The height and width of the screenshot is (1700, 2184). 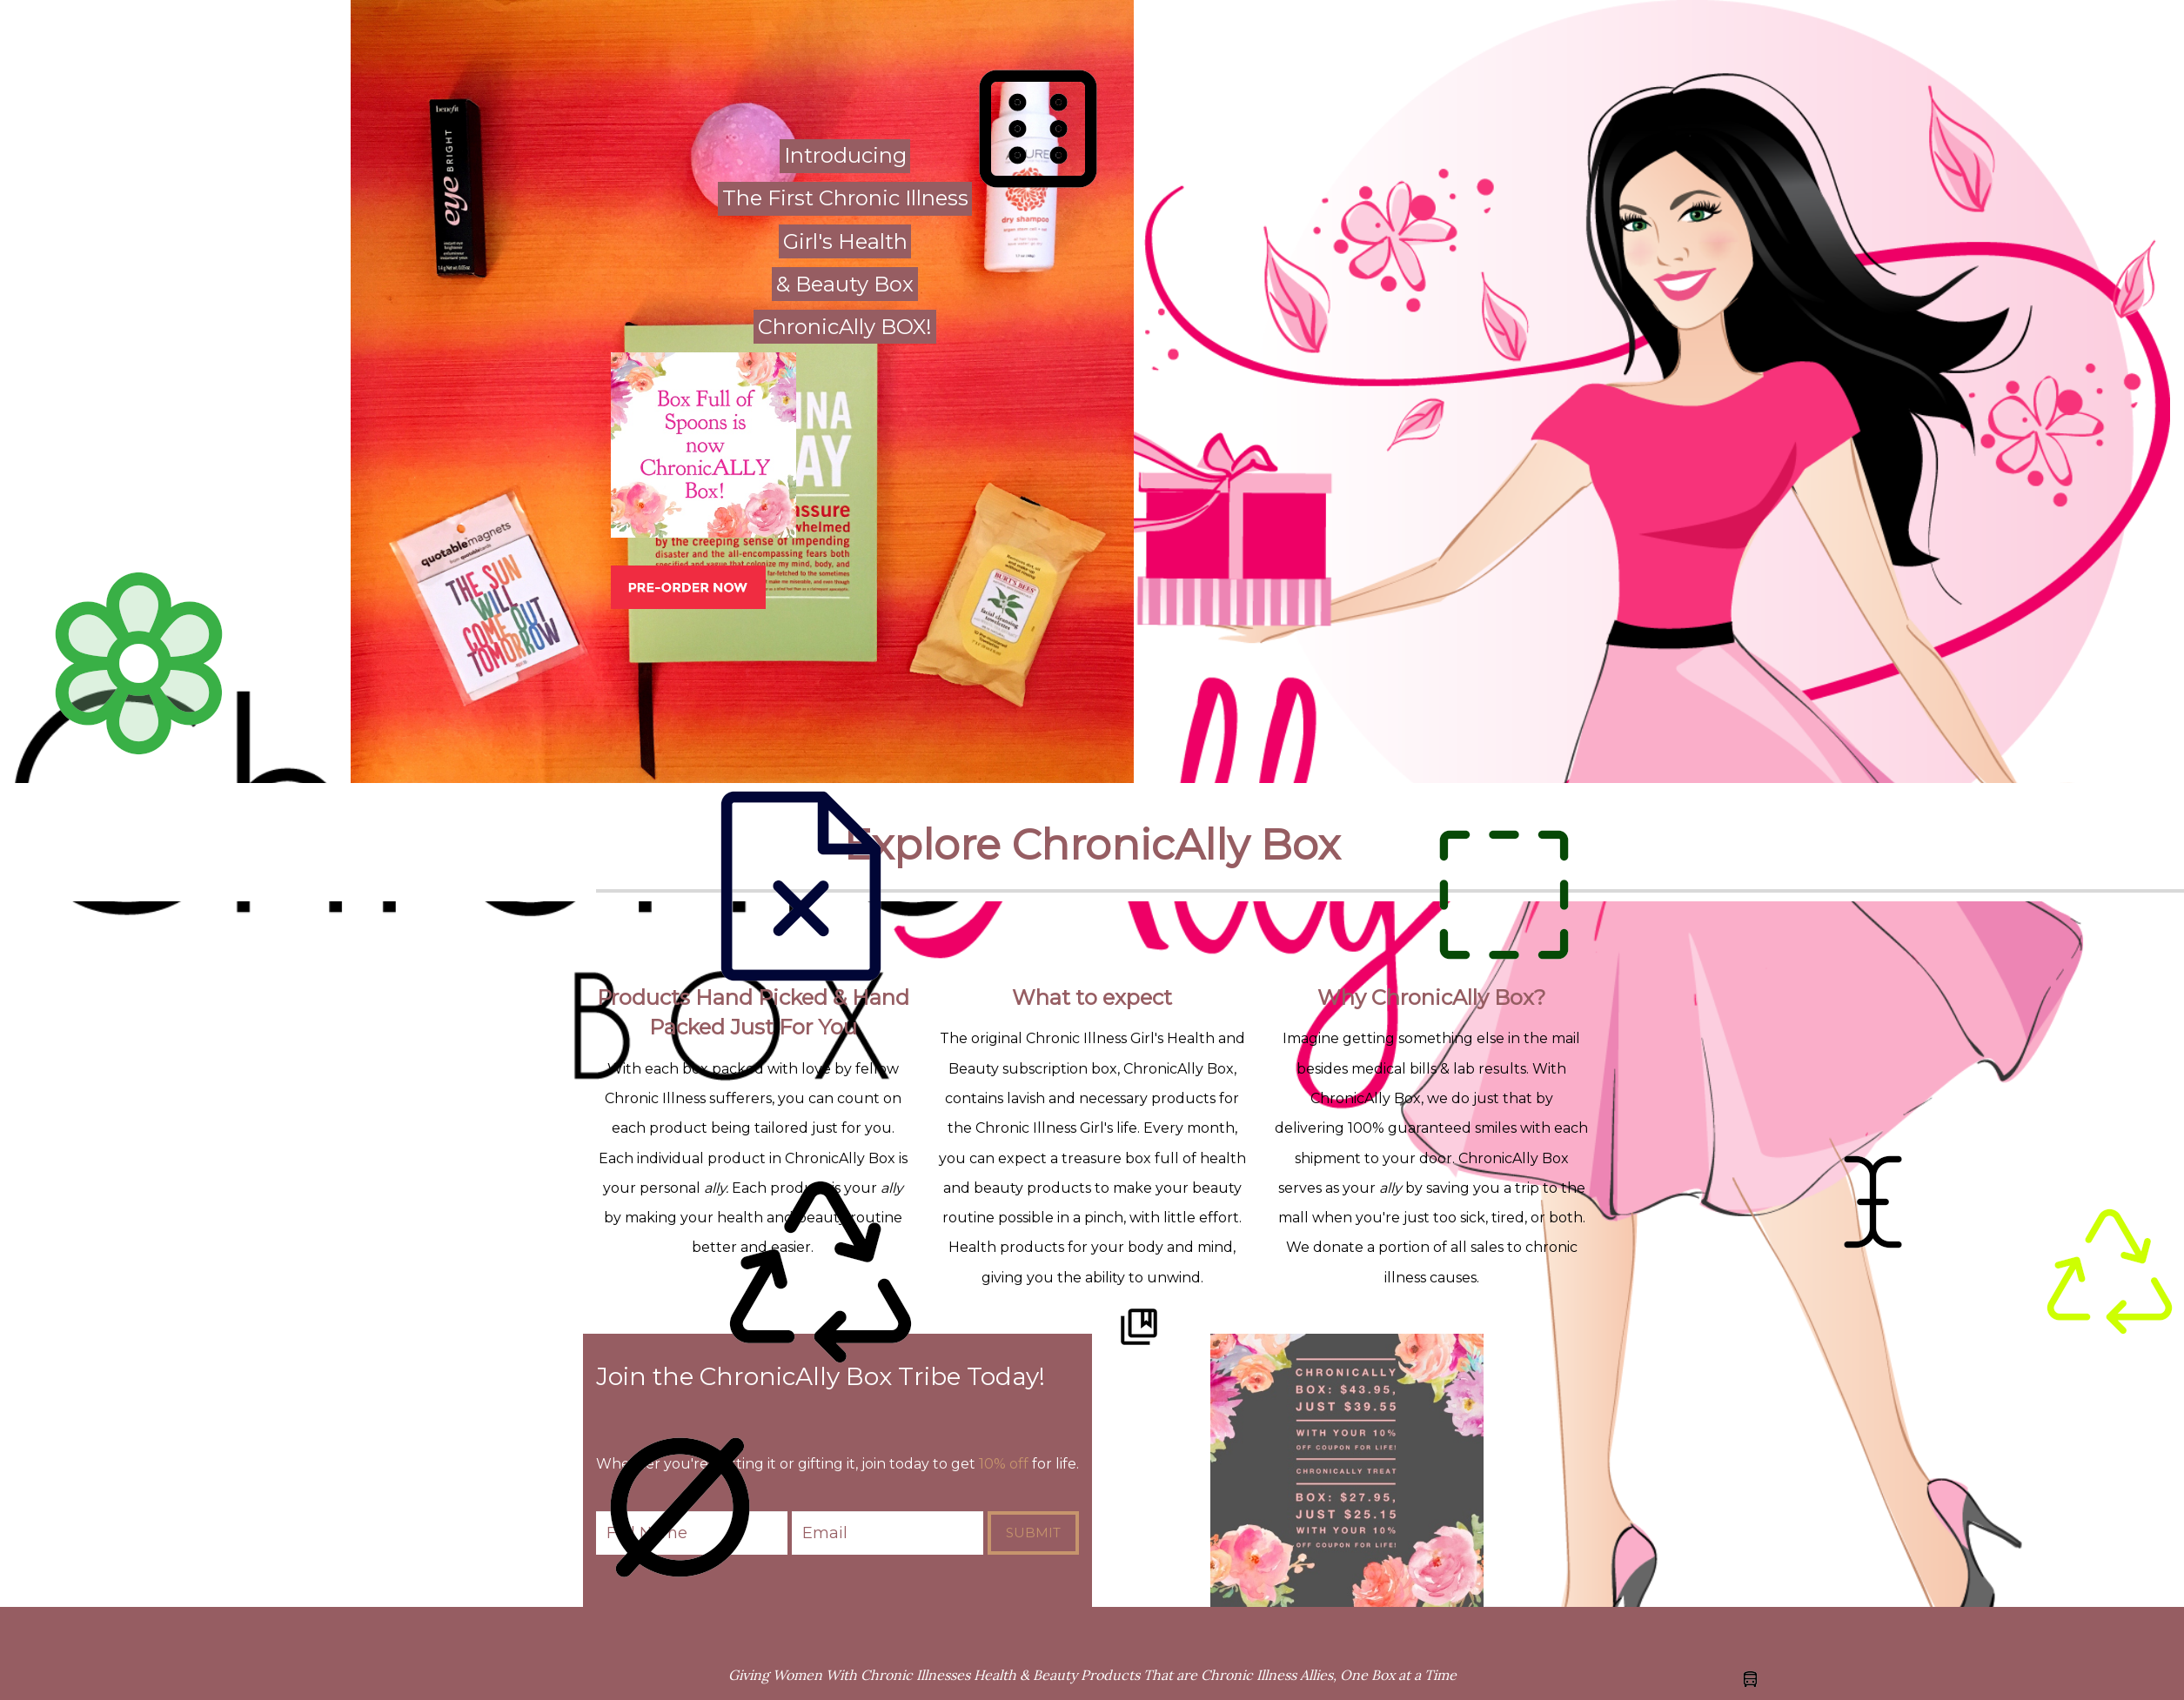 What do you see at coordinates (1504, 894) in the screenshot?
I see `select or highlight an area` at bounding box center [1504, 894].